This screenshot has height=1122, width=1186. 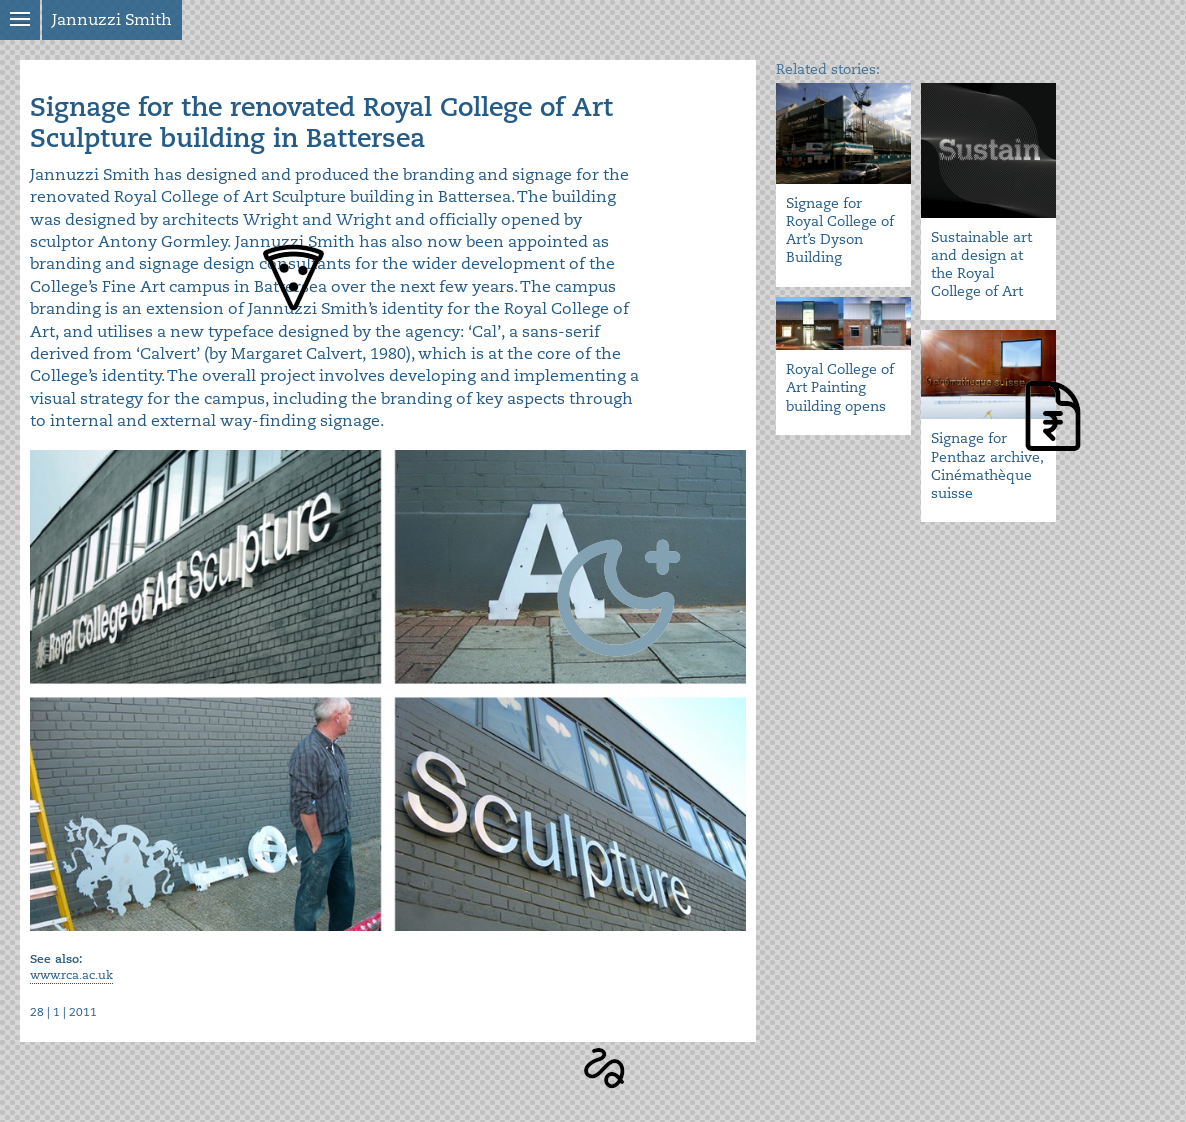 I want to click on view rupee payment document, so click(x=1053, y=416).